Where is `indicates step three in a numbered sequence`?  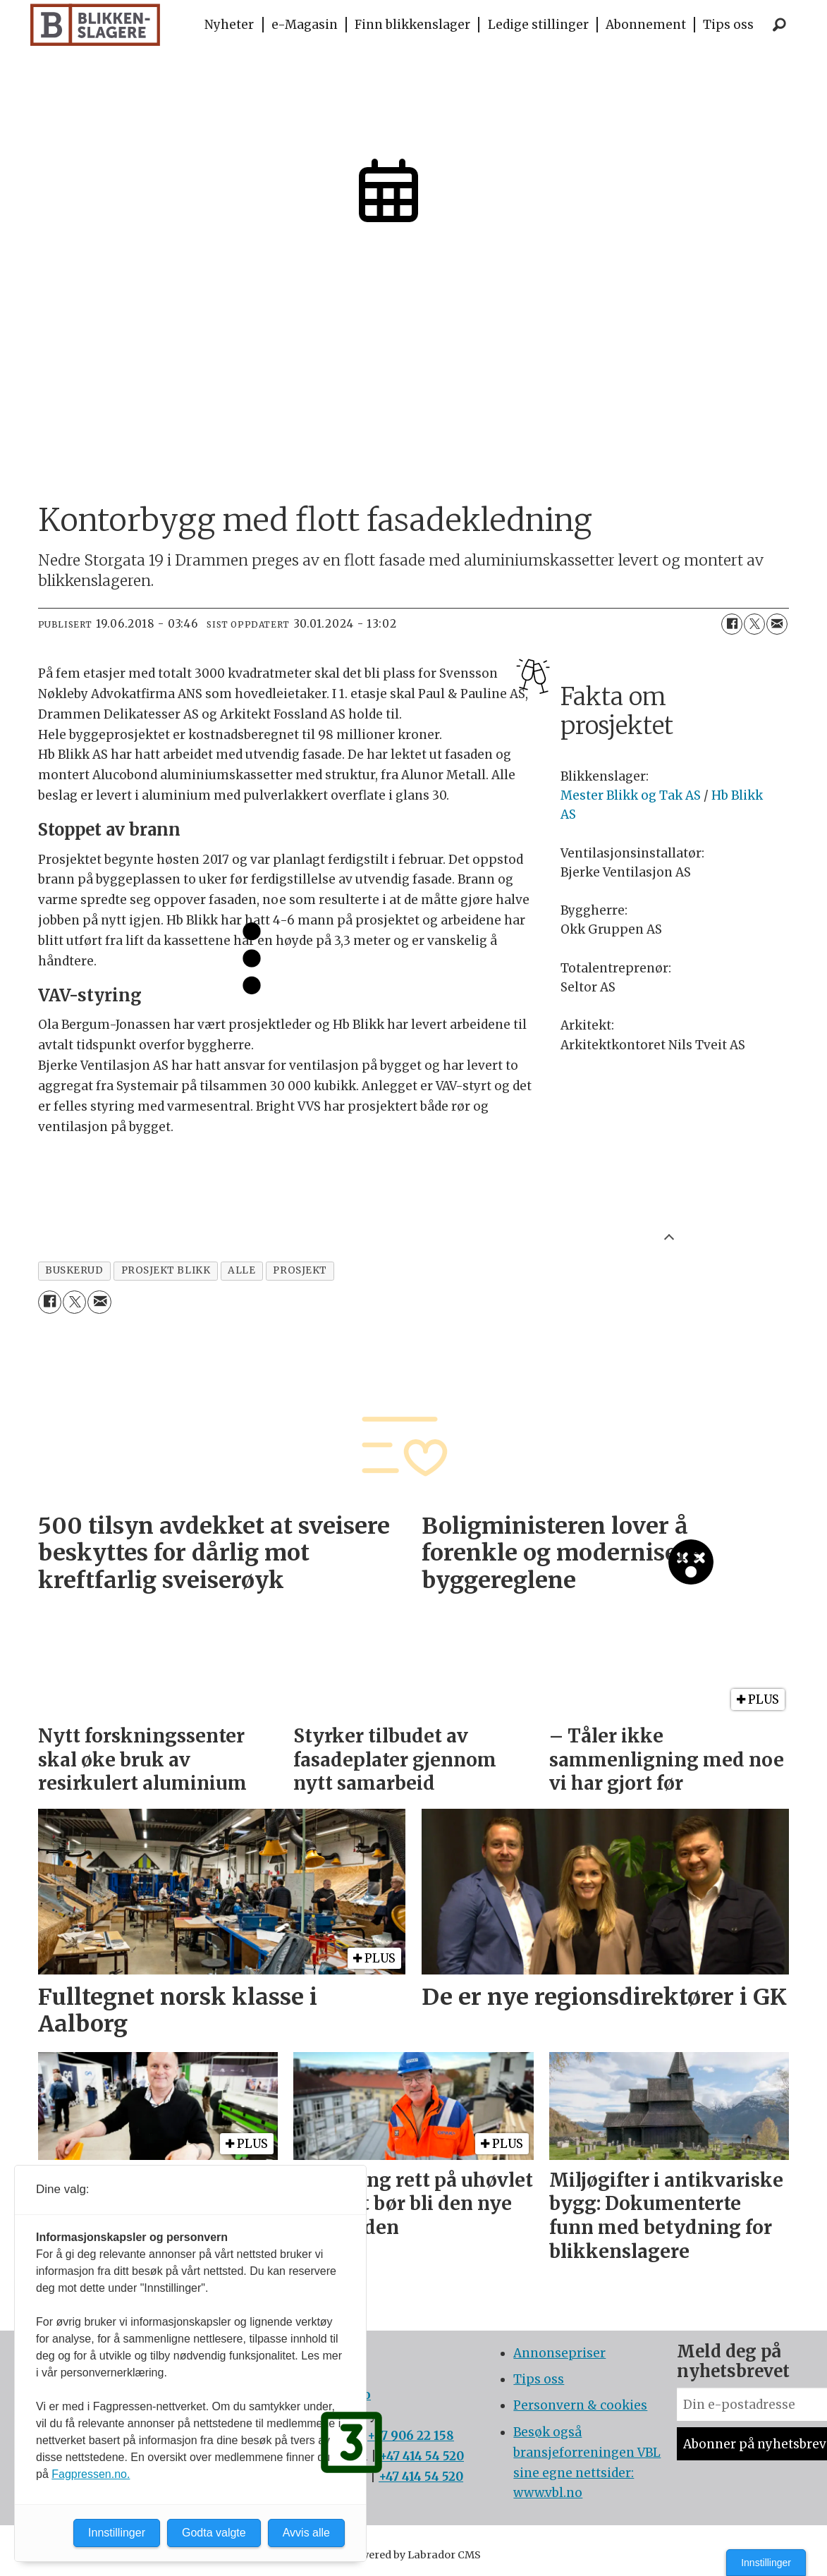 indicates step three in a numbered sequence is located at coordinates (351, 2442).